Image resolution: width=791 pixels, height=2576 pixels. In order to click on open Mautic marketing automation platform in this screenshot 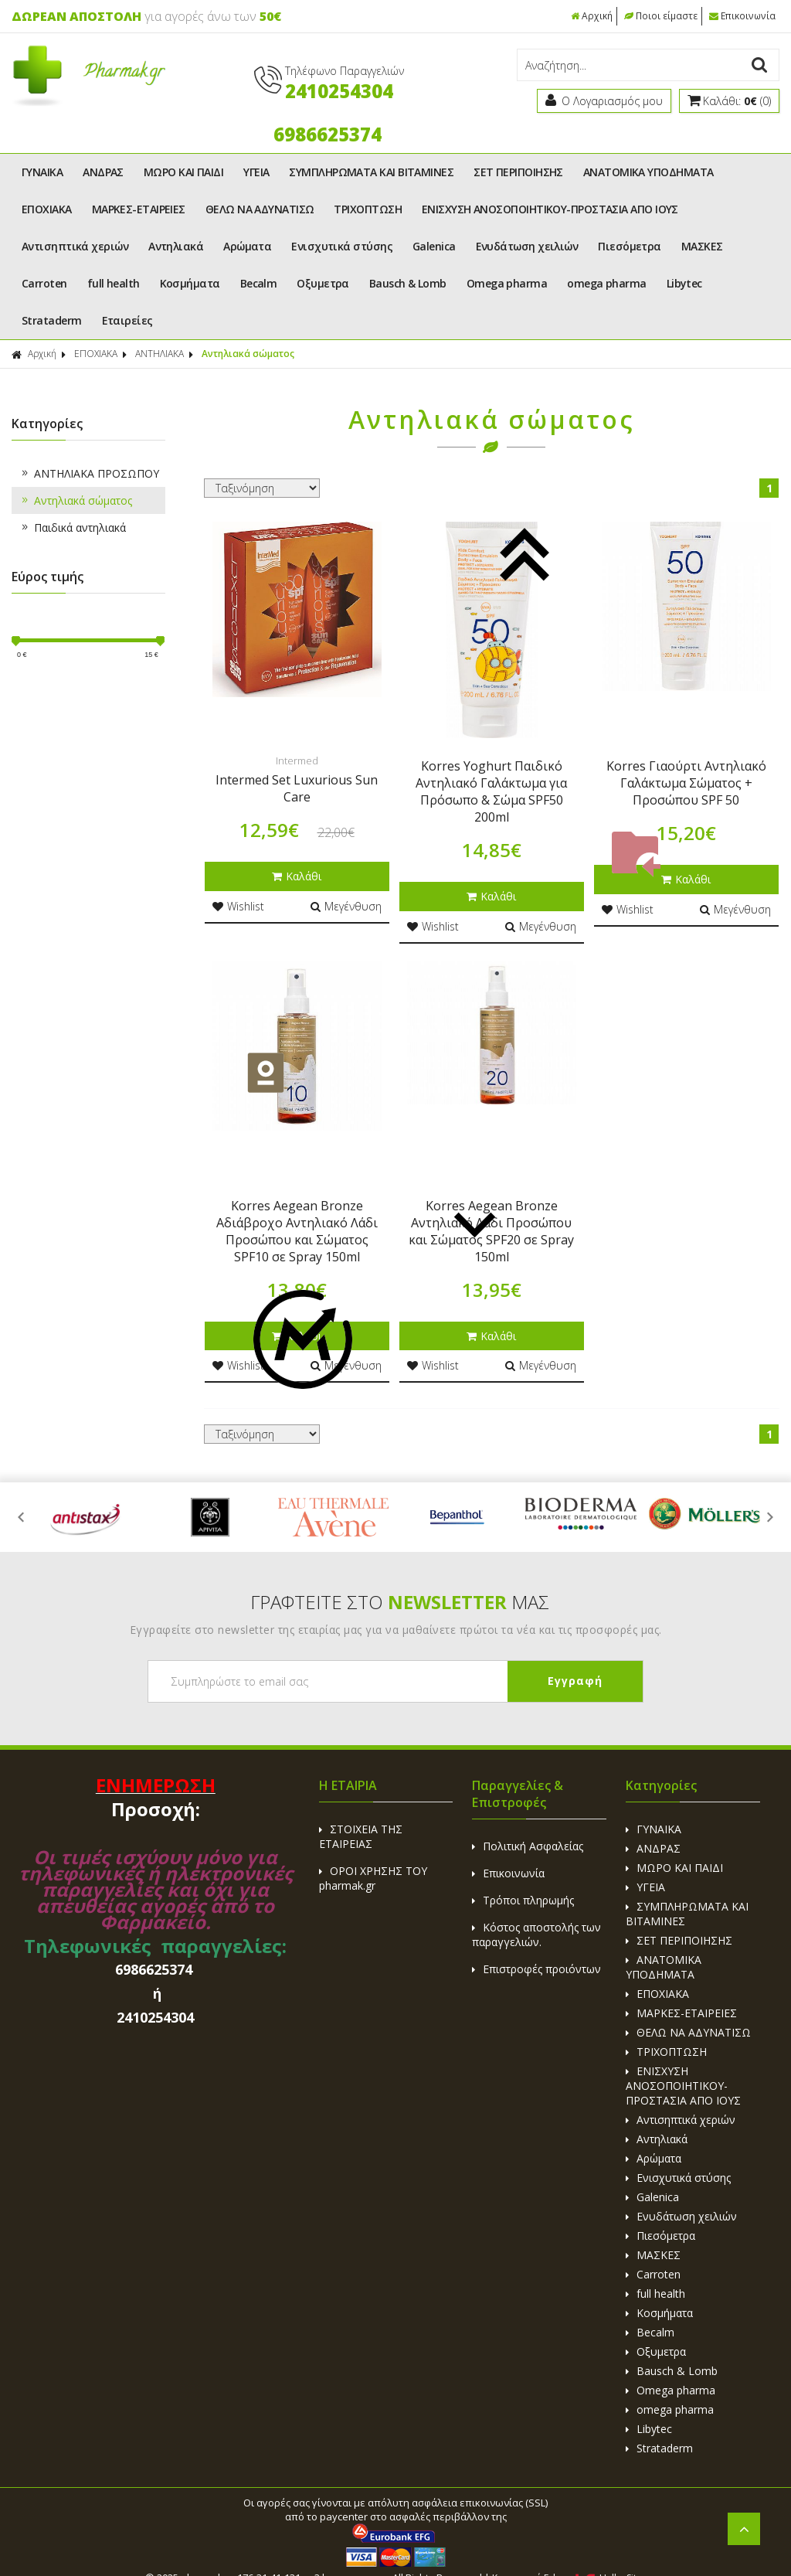, I will do `click(303, 1339)`.